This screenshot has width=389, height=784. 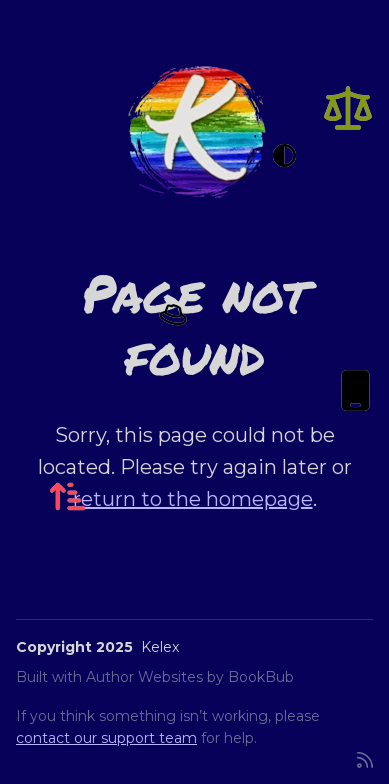 What do you see at coordinates (284, 155) in the screenshot?
I see `toggle between light and dark mode` at bounding box center [284, 155].